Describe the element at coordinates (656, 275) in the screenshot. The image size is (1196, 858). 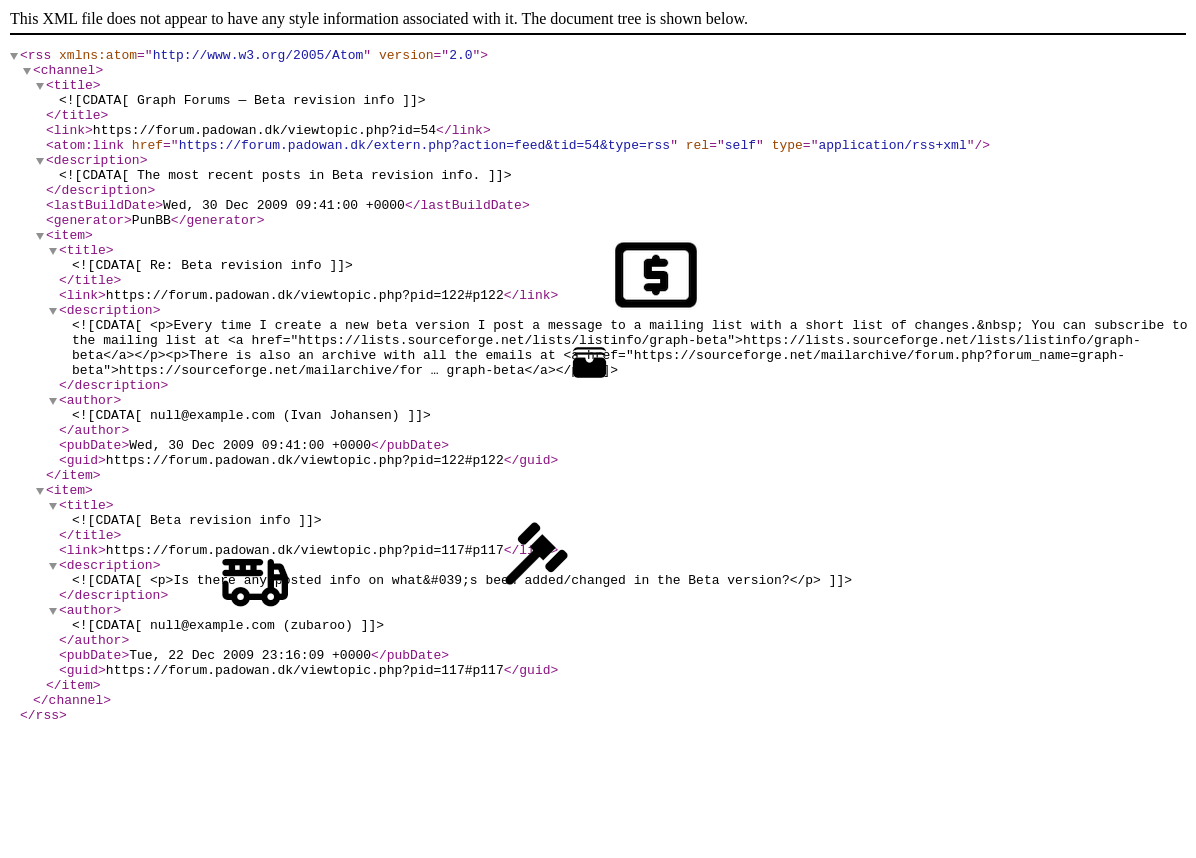
I see `find nearby ATMs or cash machines` at that location.